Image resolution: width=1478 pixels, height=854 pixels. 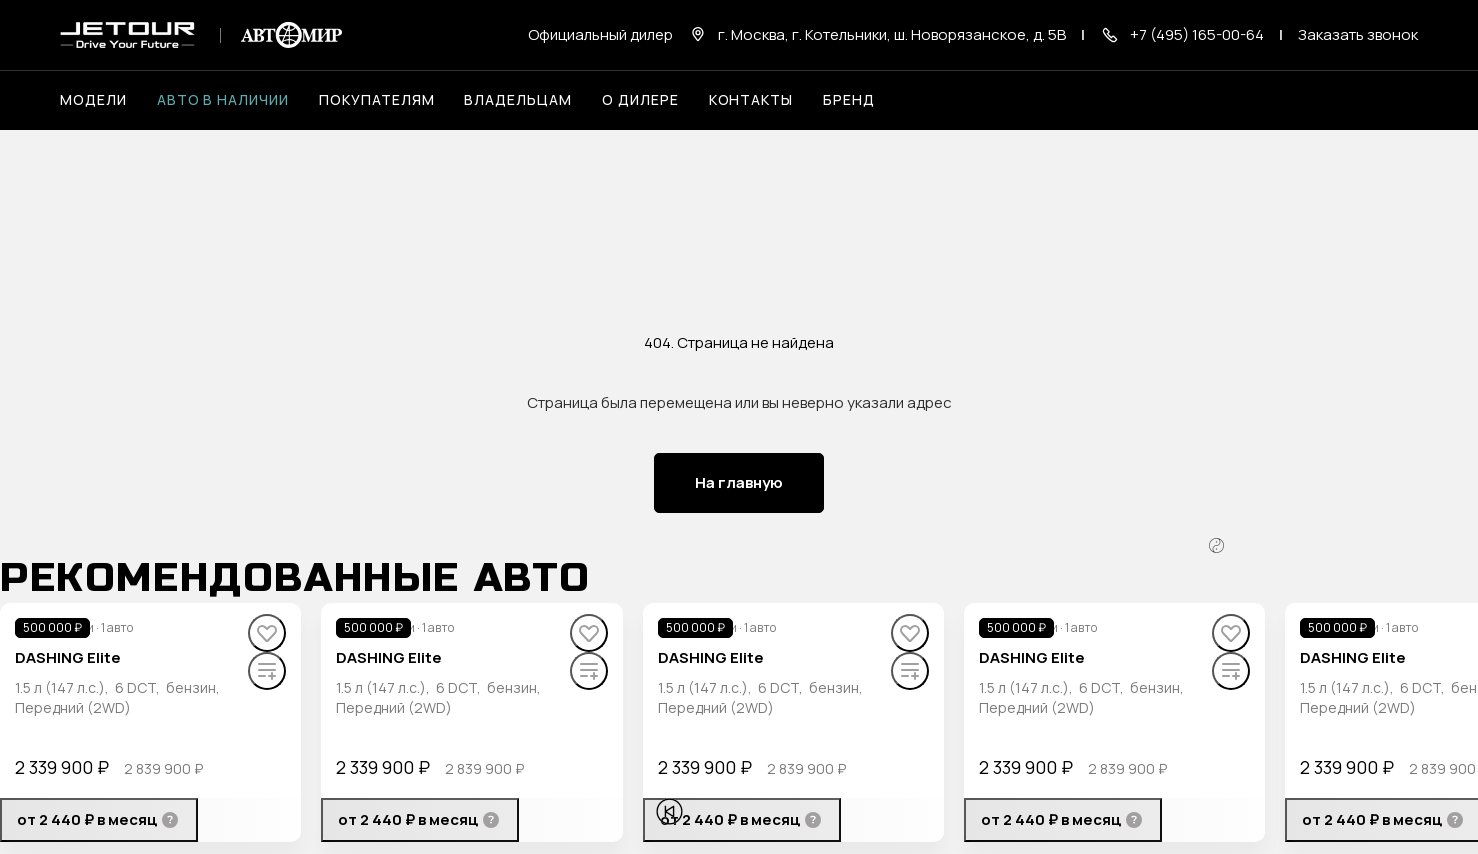 I want to click on toggle balance or harmony mode, so click(x=1216, y=545).